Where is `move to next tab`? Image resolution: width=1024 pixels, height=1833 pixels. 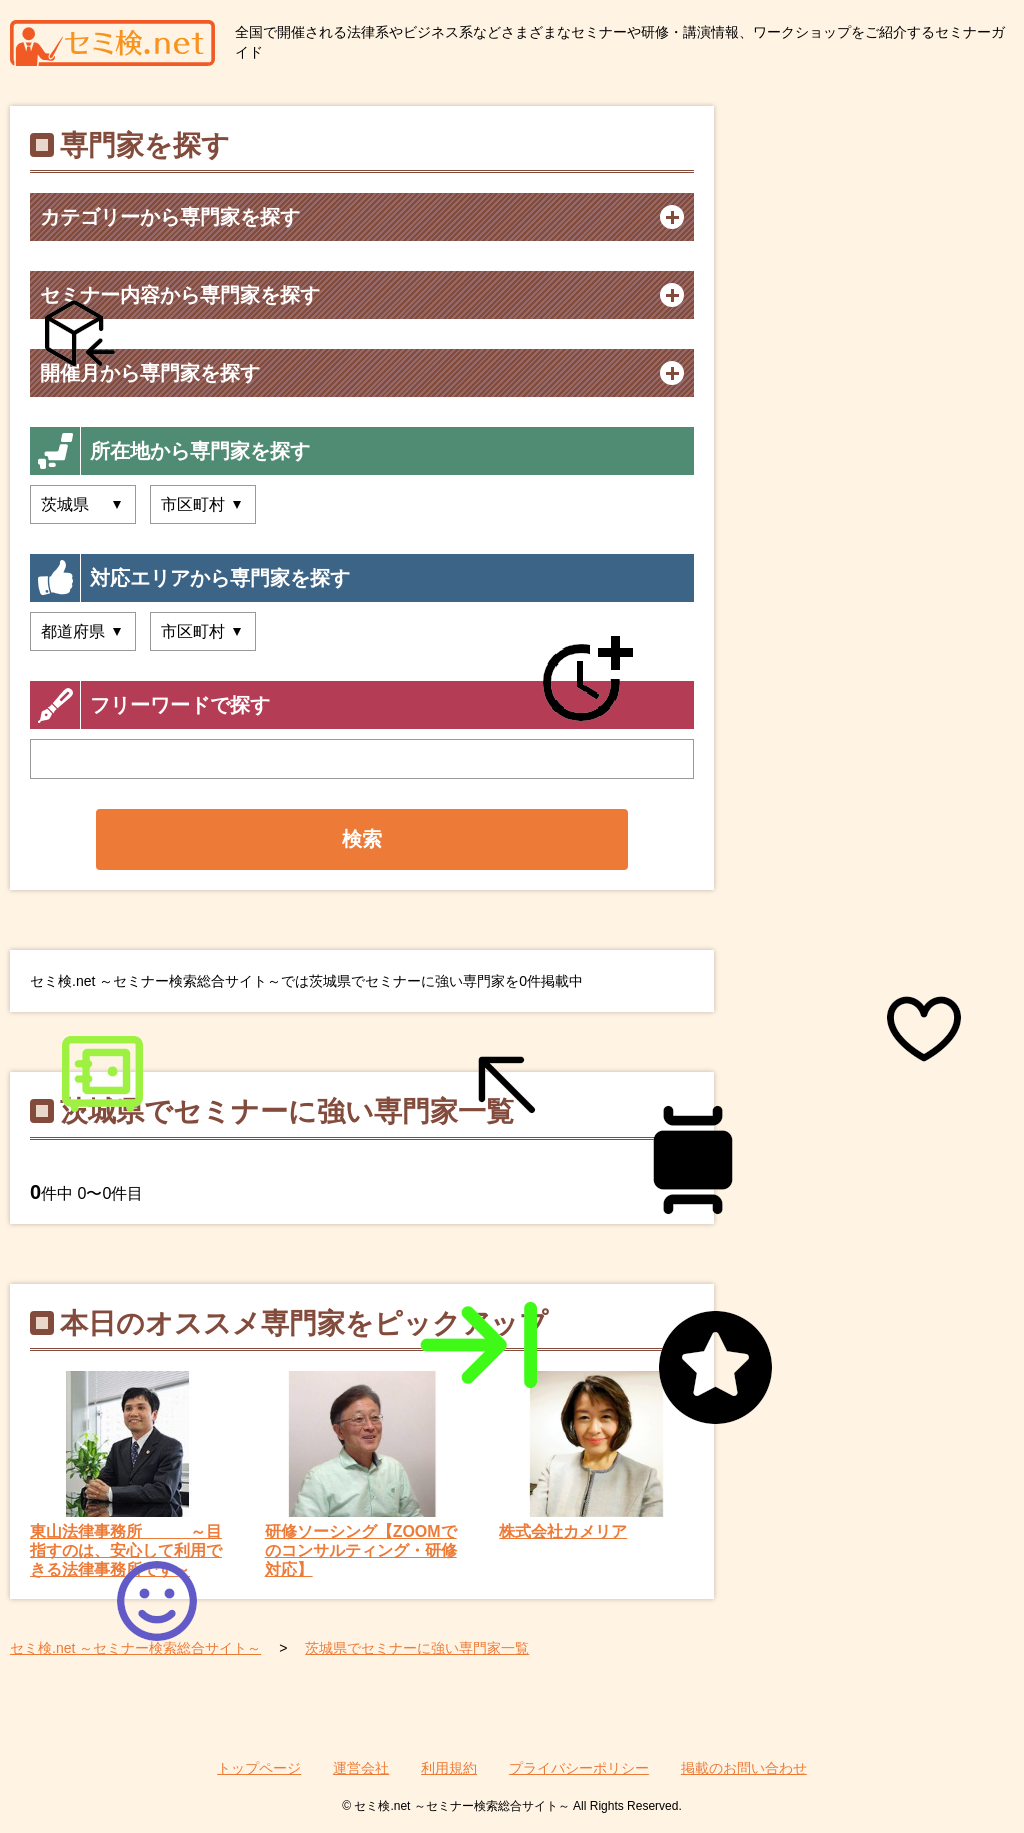 move to next tab is located at coordinates (481, 1345).